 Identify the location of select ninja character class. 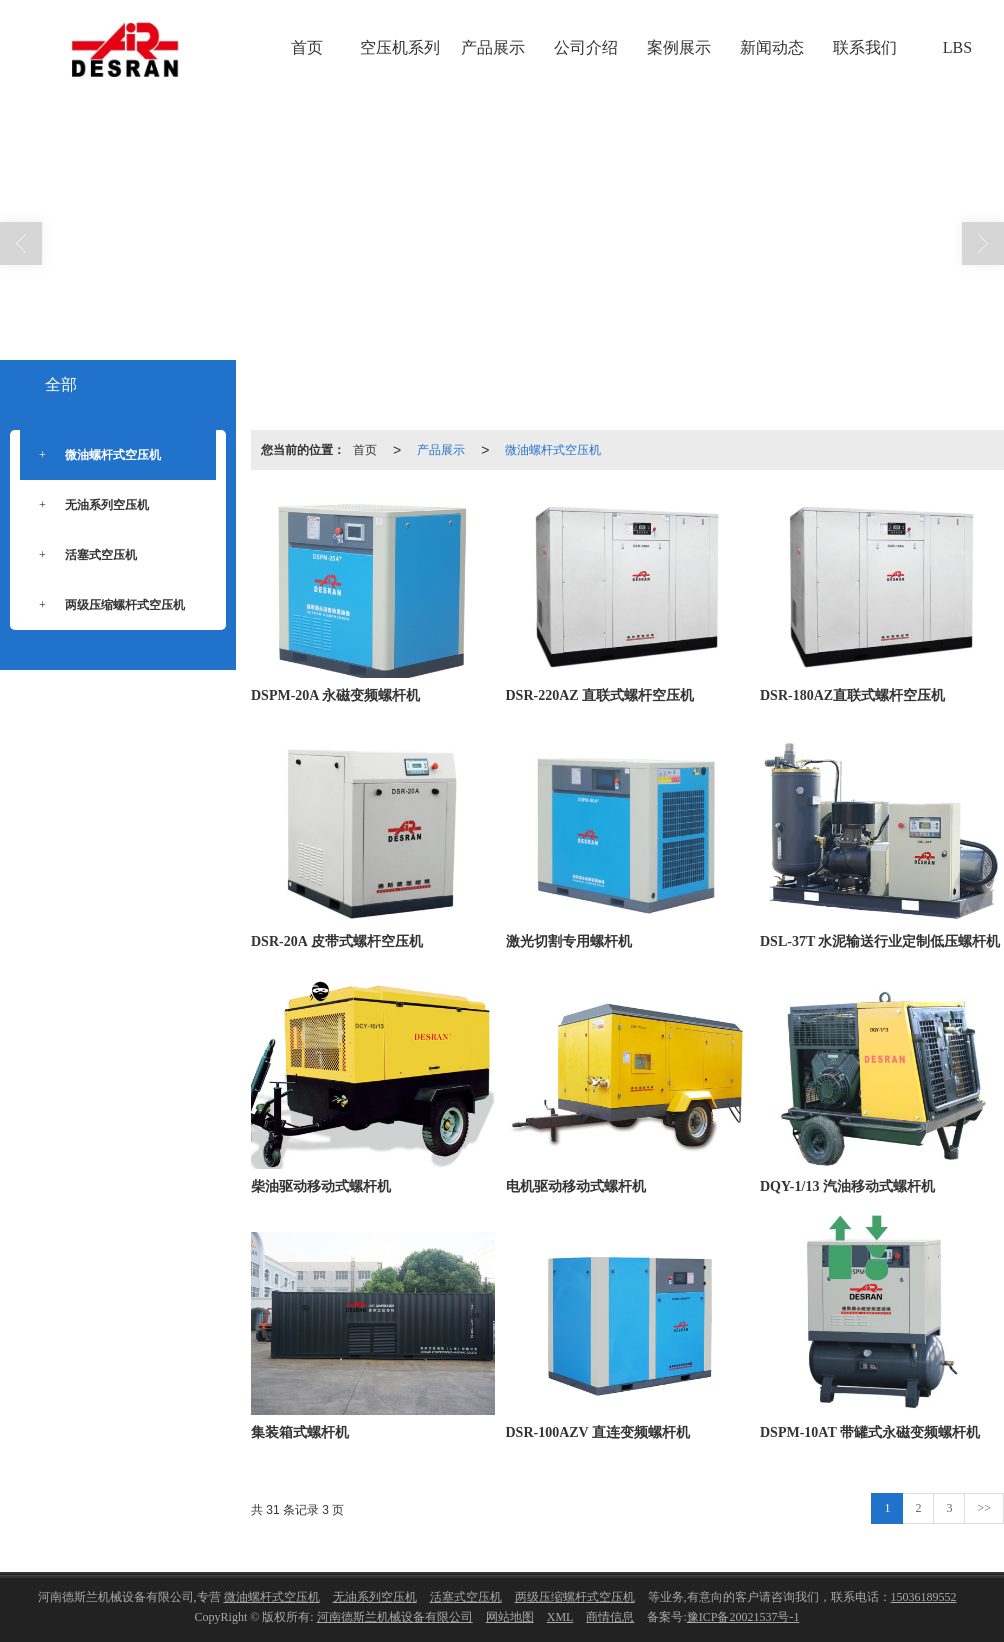
(319, 991).